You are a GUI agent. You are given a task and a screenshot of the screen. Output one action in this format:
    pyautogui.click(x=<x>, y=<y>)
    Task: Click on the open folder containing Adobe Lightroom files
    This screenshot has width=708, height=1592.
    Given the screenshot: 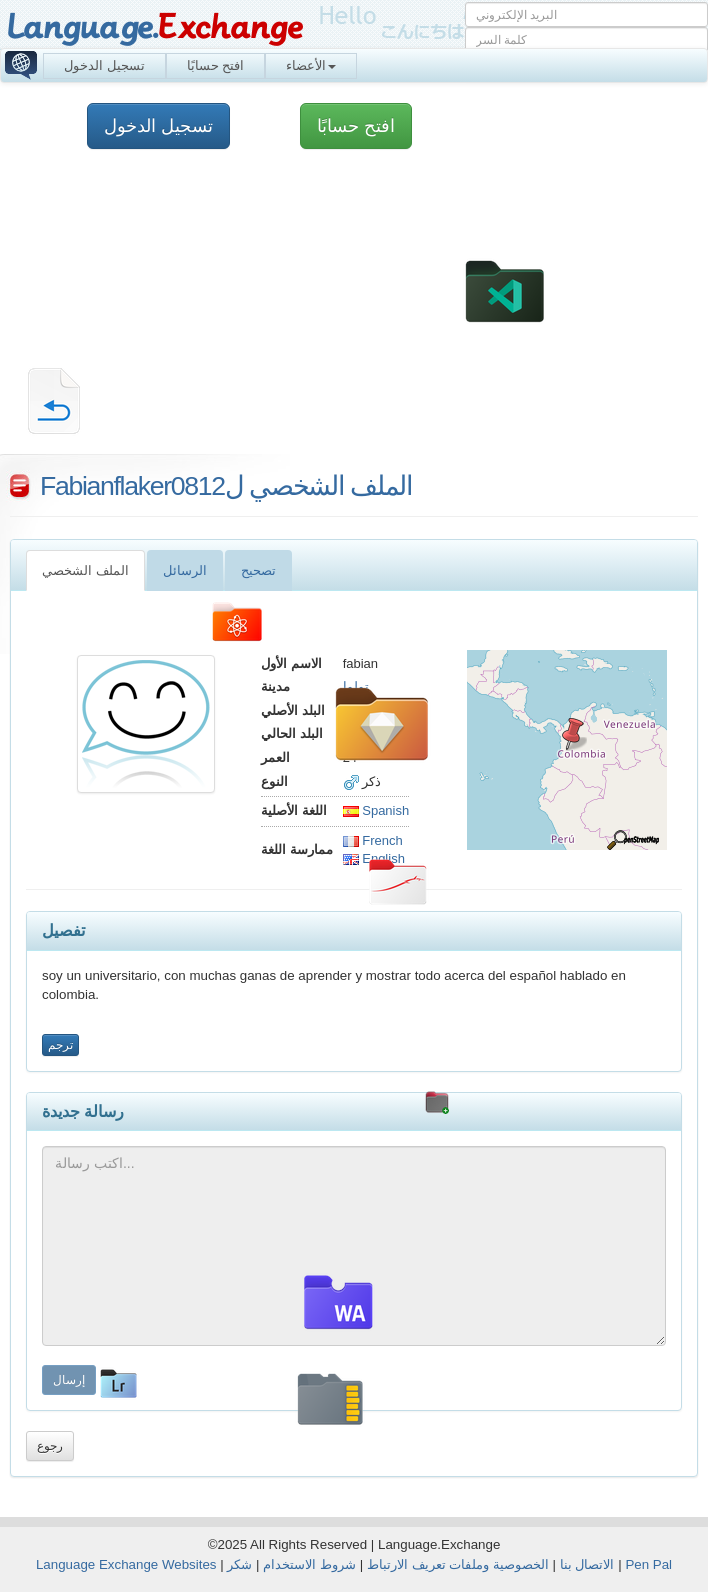 What is the action you would take?
    pyautogui.click(x=118, y=1384)
    